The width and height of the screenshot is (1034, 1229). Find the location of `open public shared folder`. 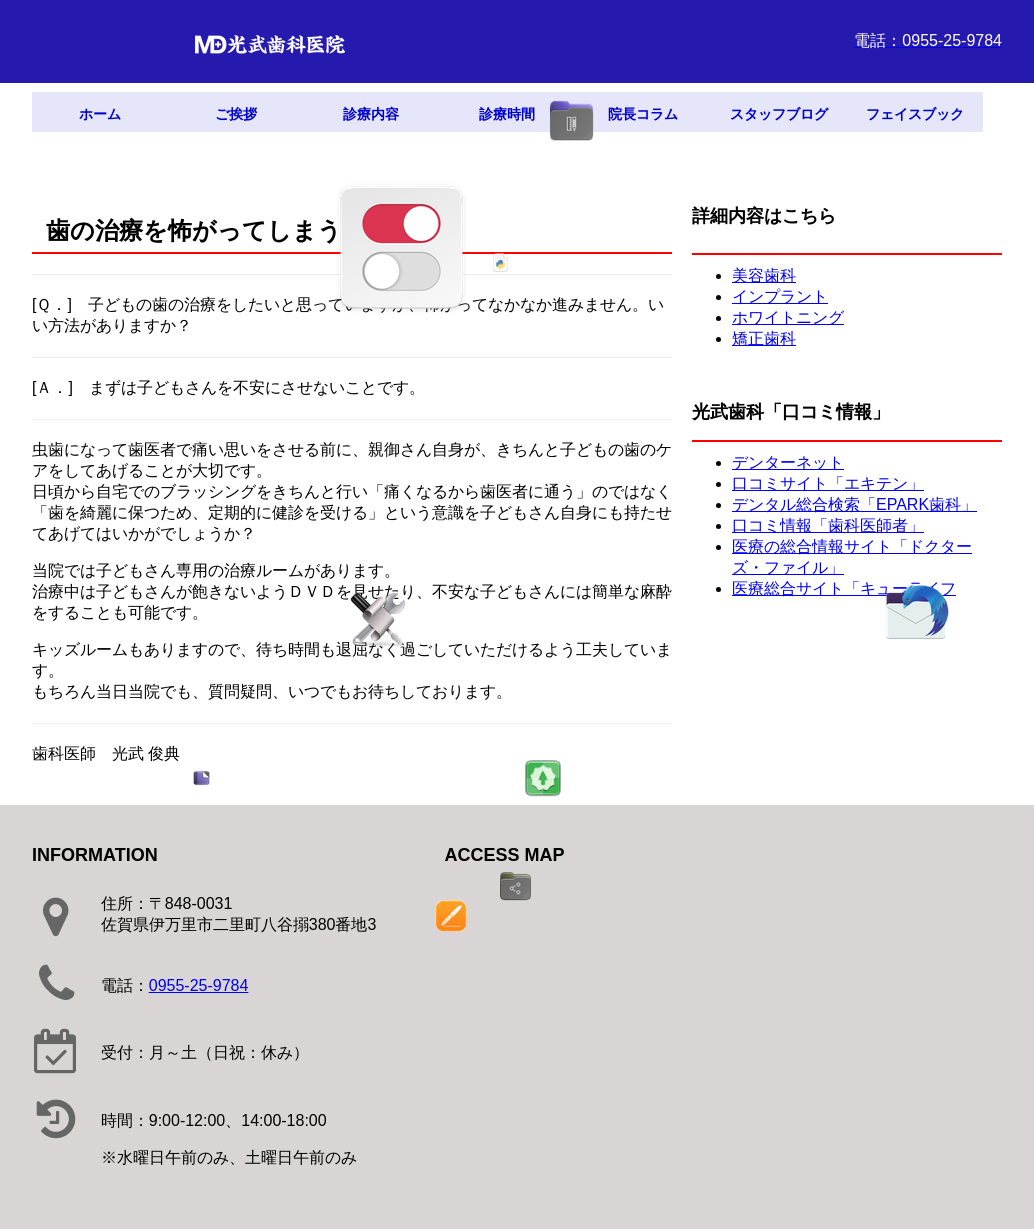

open public shared folder is located at coordinates (515, 885).